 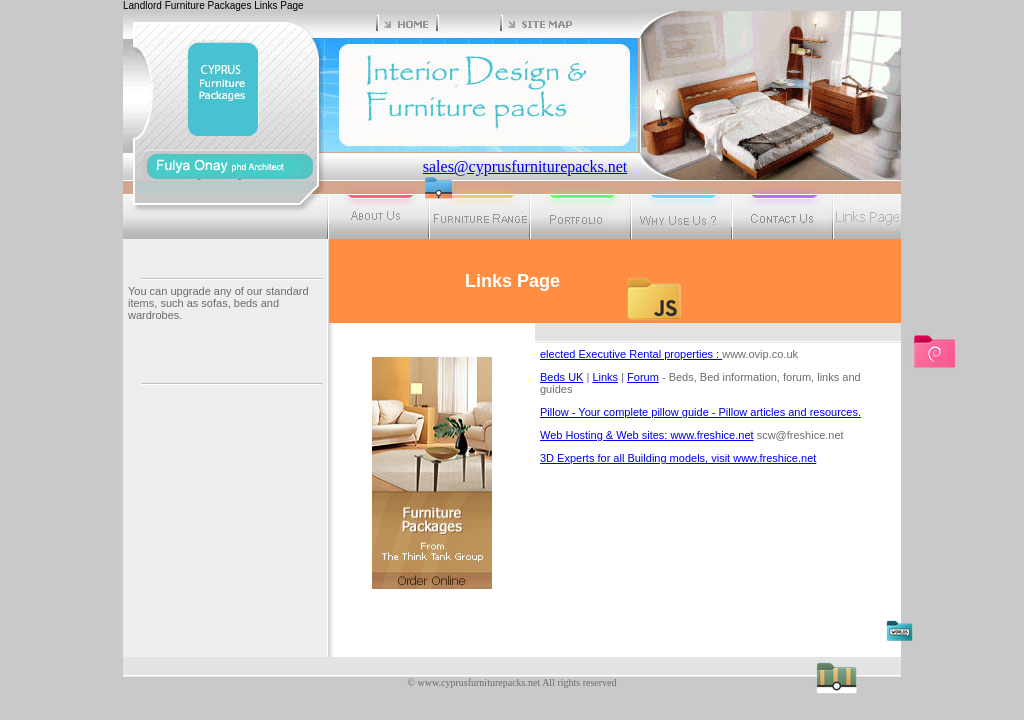 What do you see at coordinates (438, 188) in the screenshot?
I see `folder containing pokémon typing game files` at bounding box center [438, 188].